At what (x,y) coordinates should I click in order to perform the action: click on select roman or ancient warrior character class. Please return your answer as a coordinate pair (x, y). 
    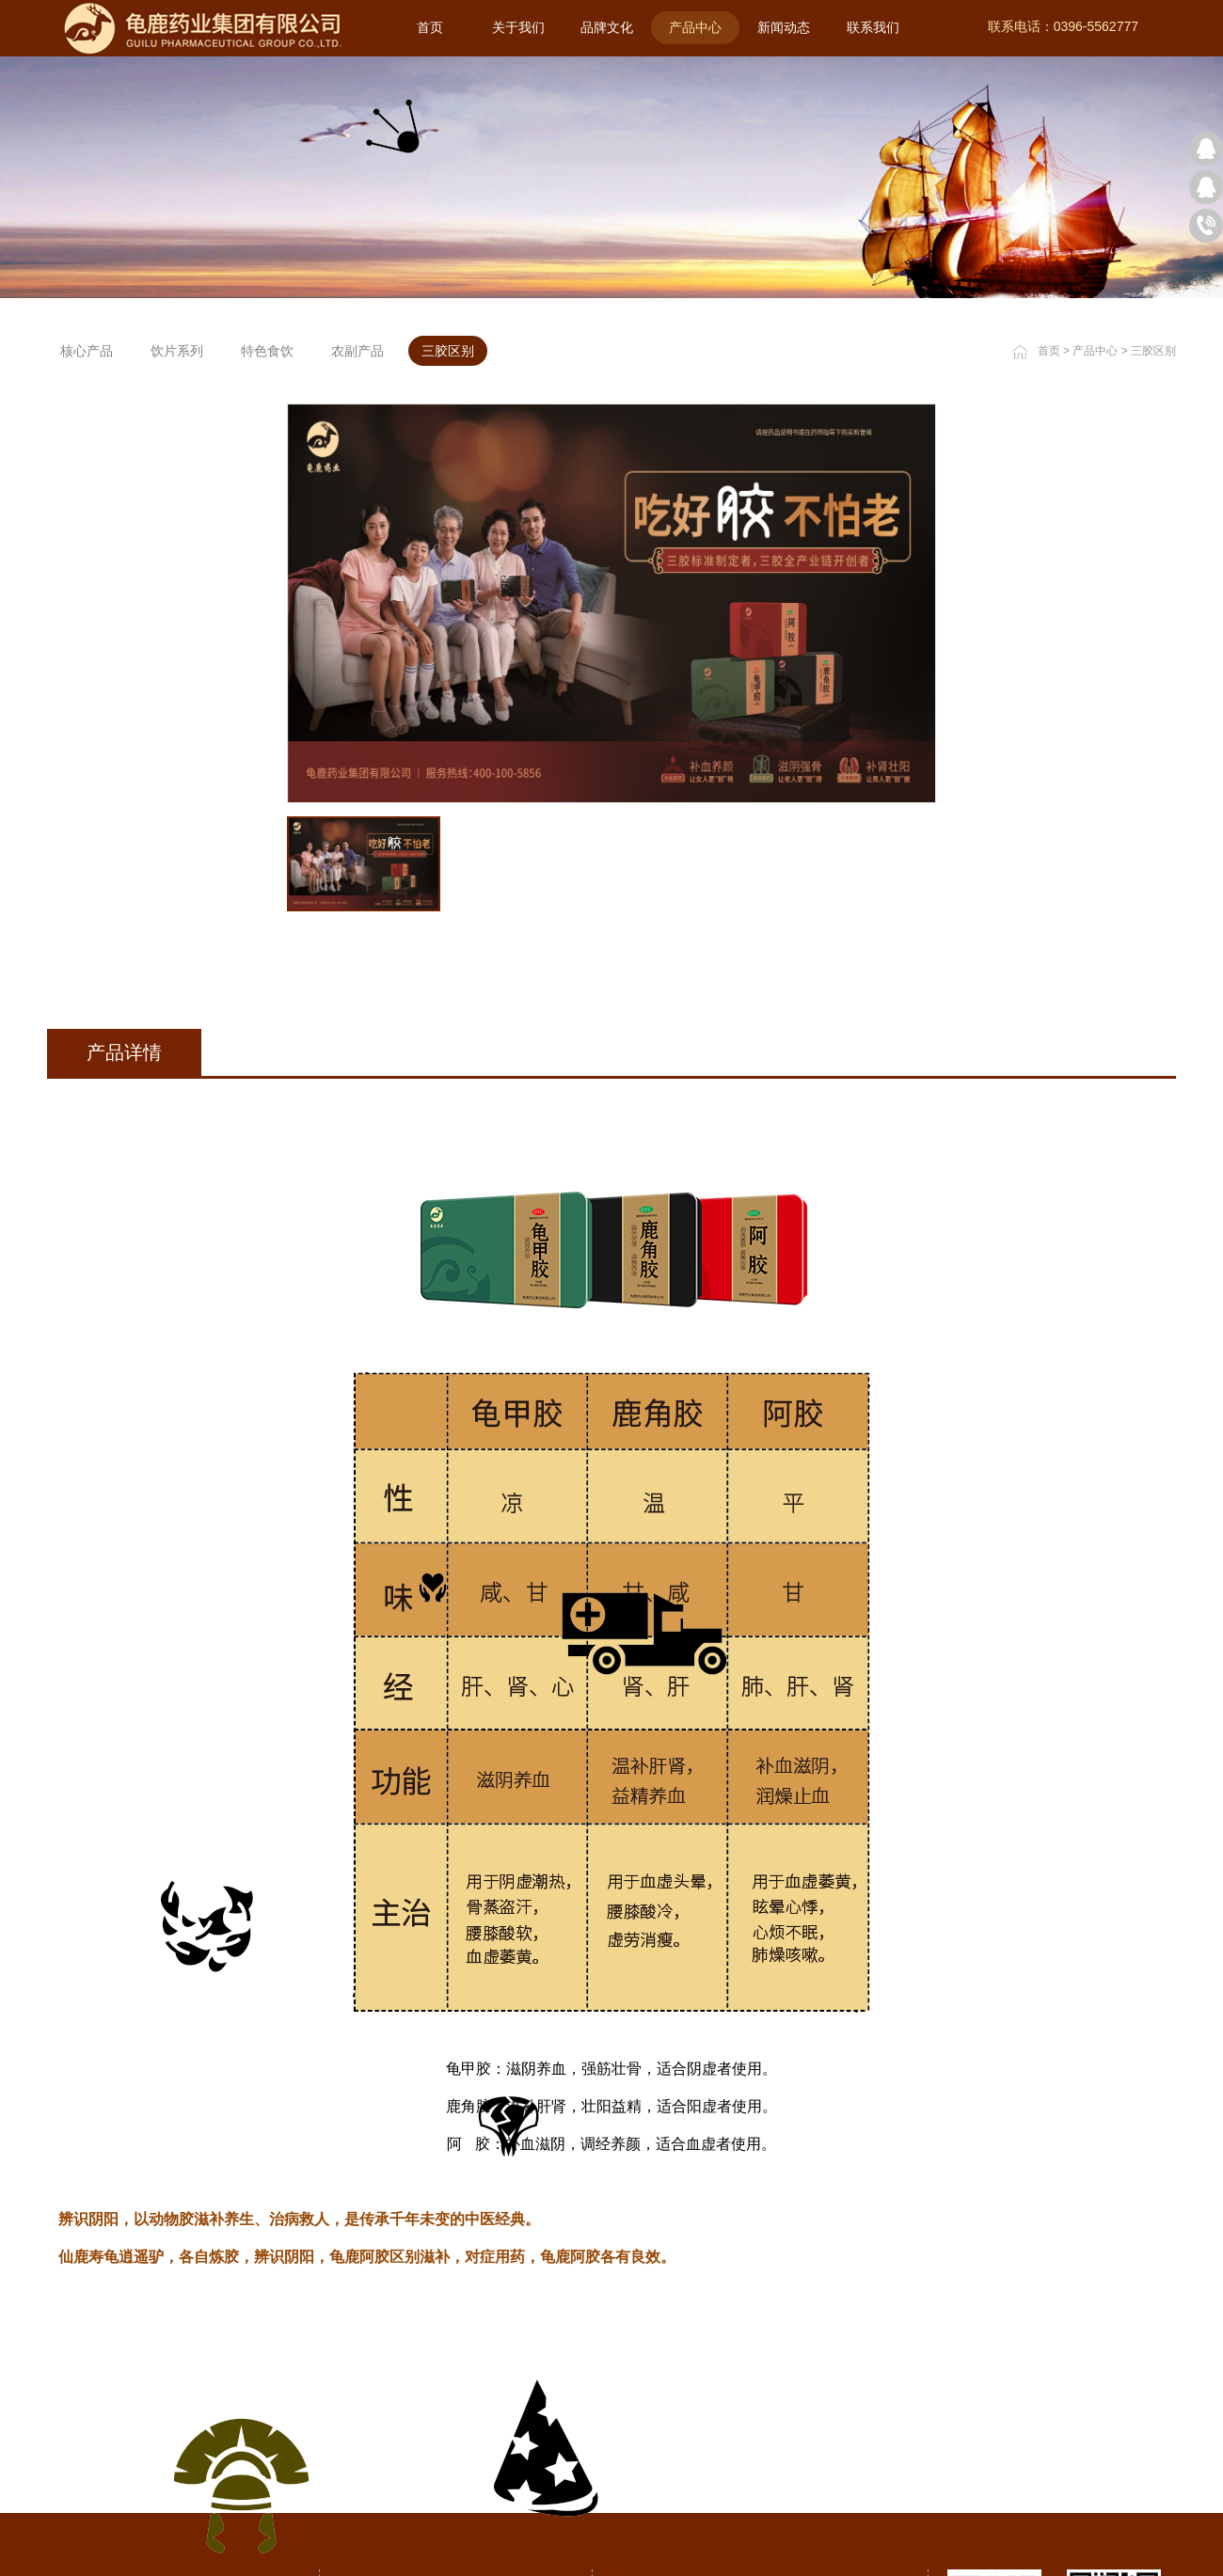
    Looking at the image, I should click on (241, 2486).